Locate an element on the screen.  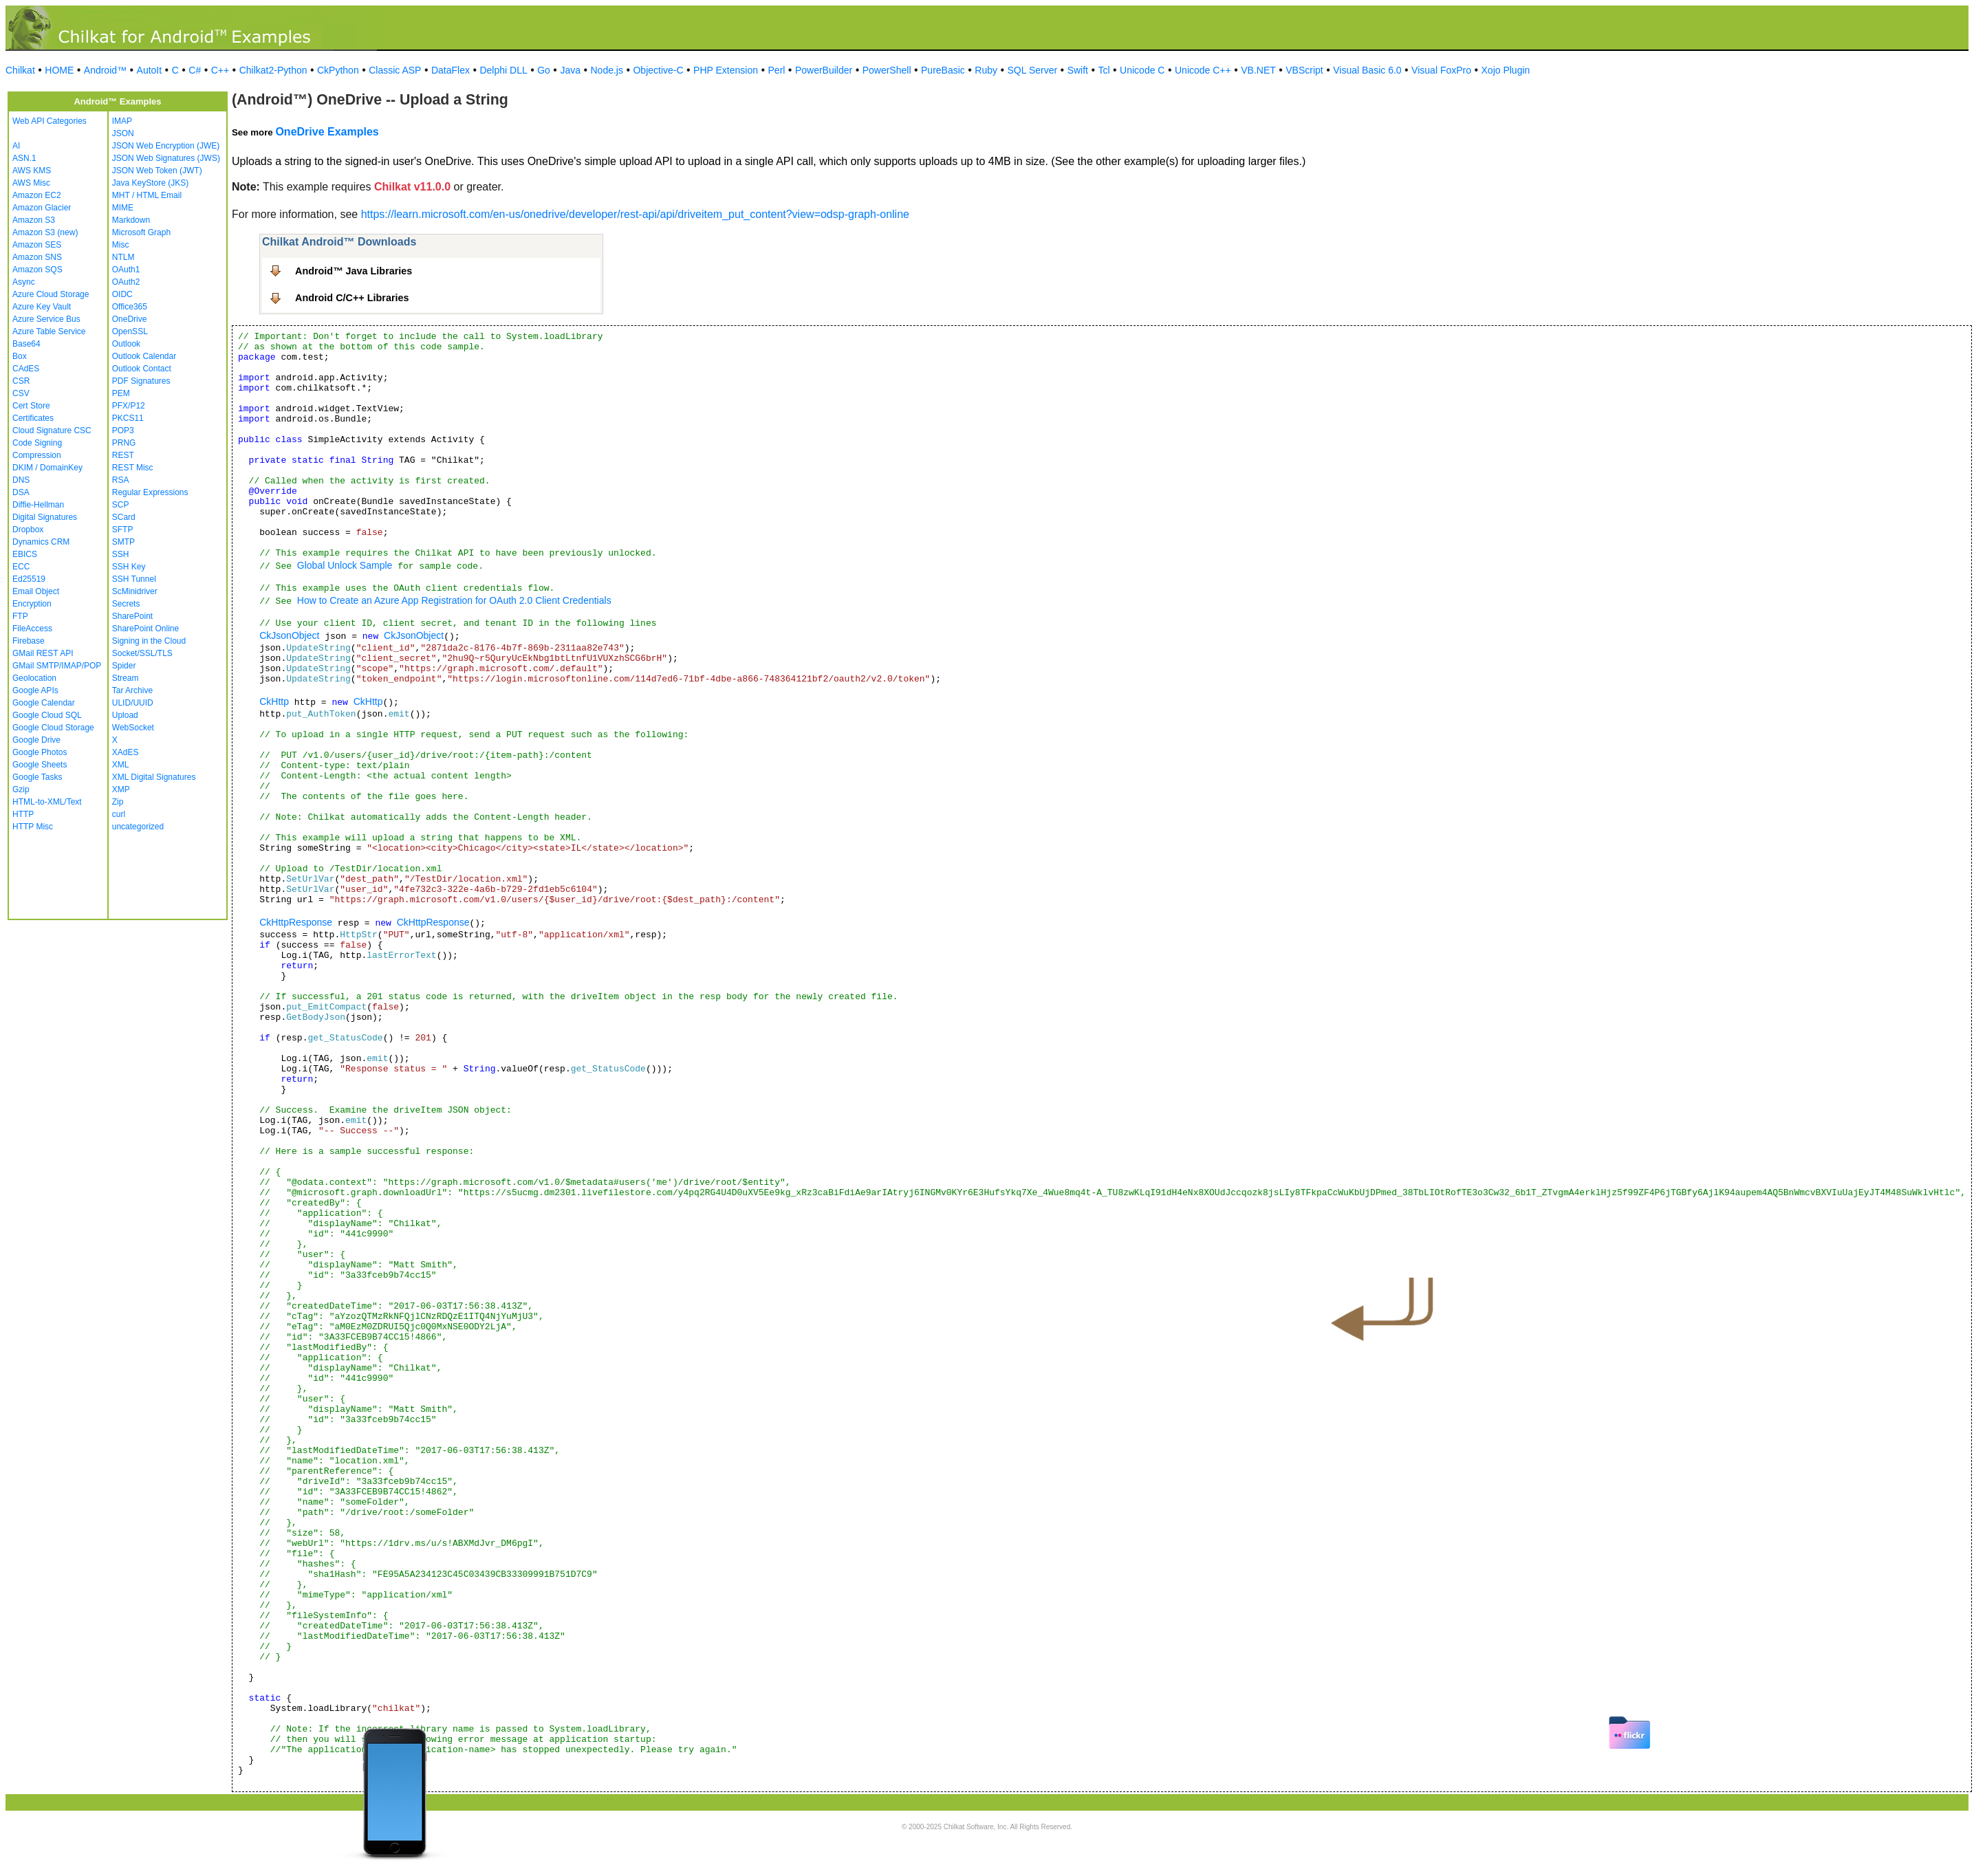
indicates a connected iPhone device is located at coordinates (395, 1794).